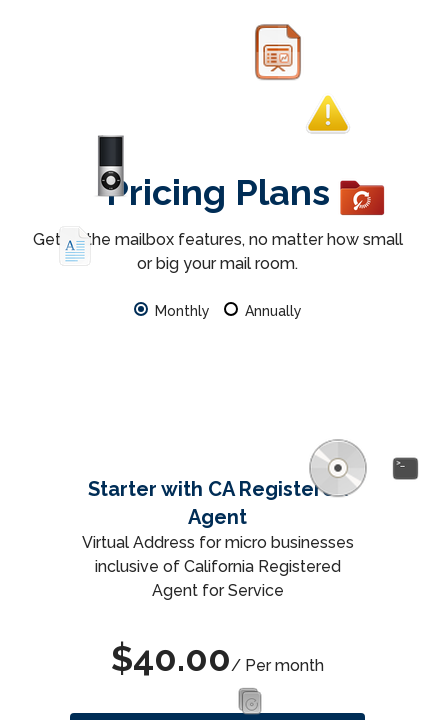 The height and width of the screenshot is (720, 435). What do you see at coordinates (338, 468) in the screenshot?
I see `audio CD detected in disc drive` at bounding box center [338, 468].